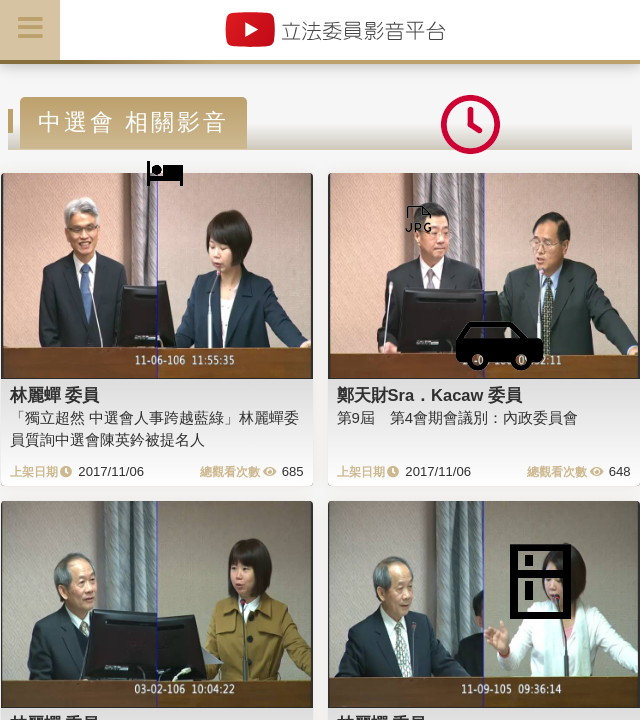  Describe the element at coordinates (499, 343) in the screenshot. I see `access vehicle or car-related settings` at that location.